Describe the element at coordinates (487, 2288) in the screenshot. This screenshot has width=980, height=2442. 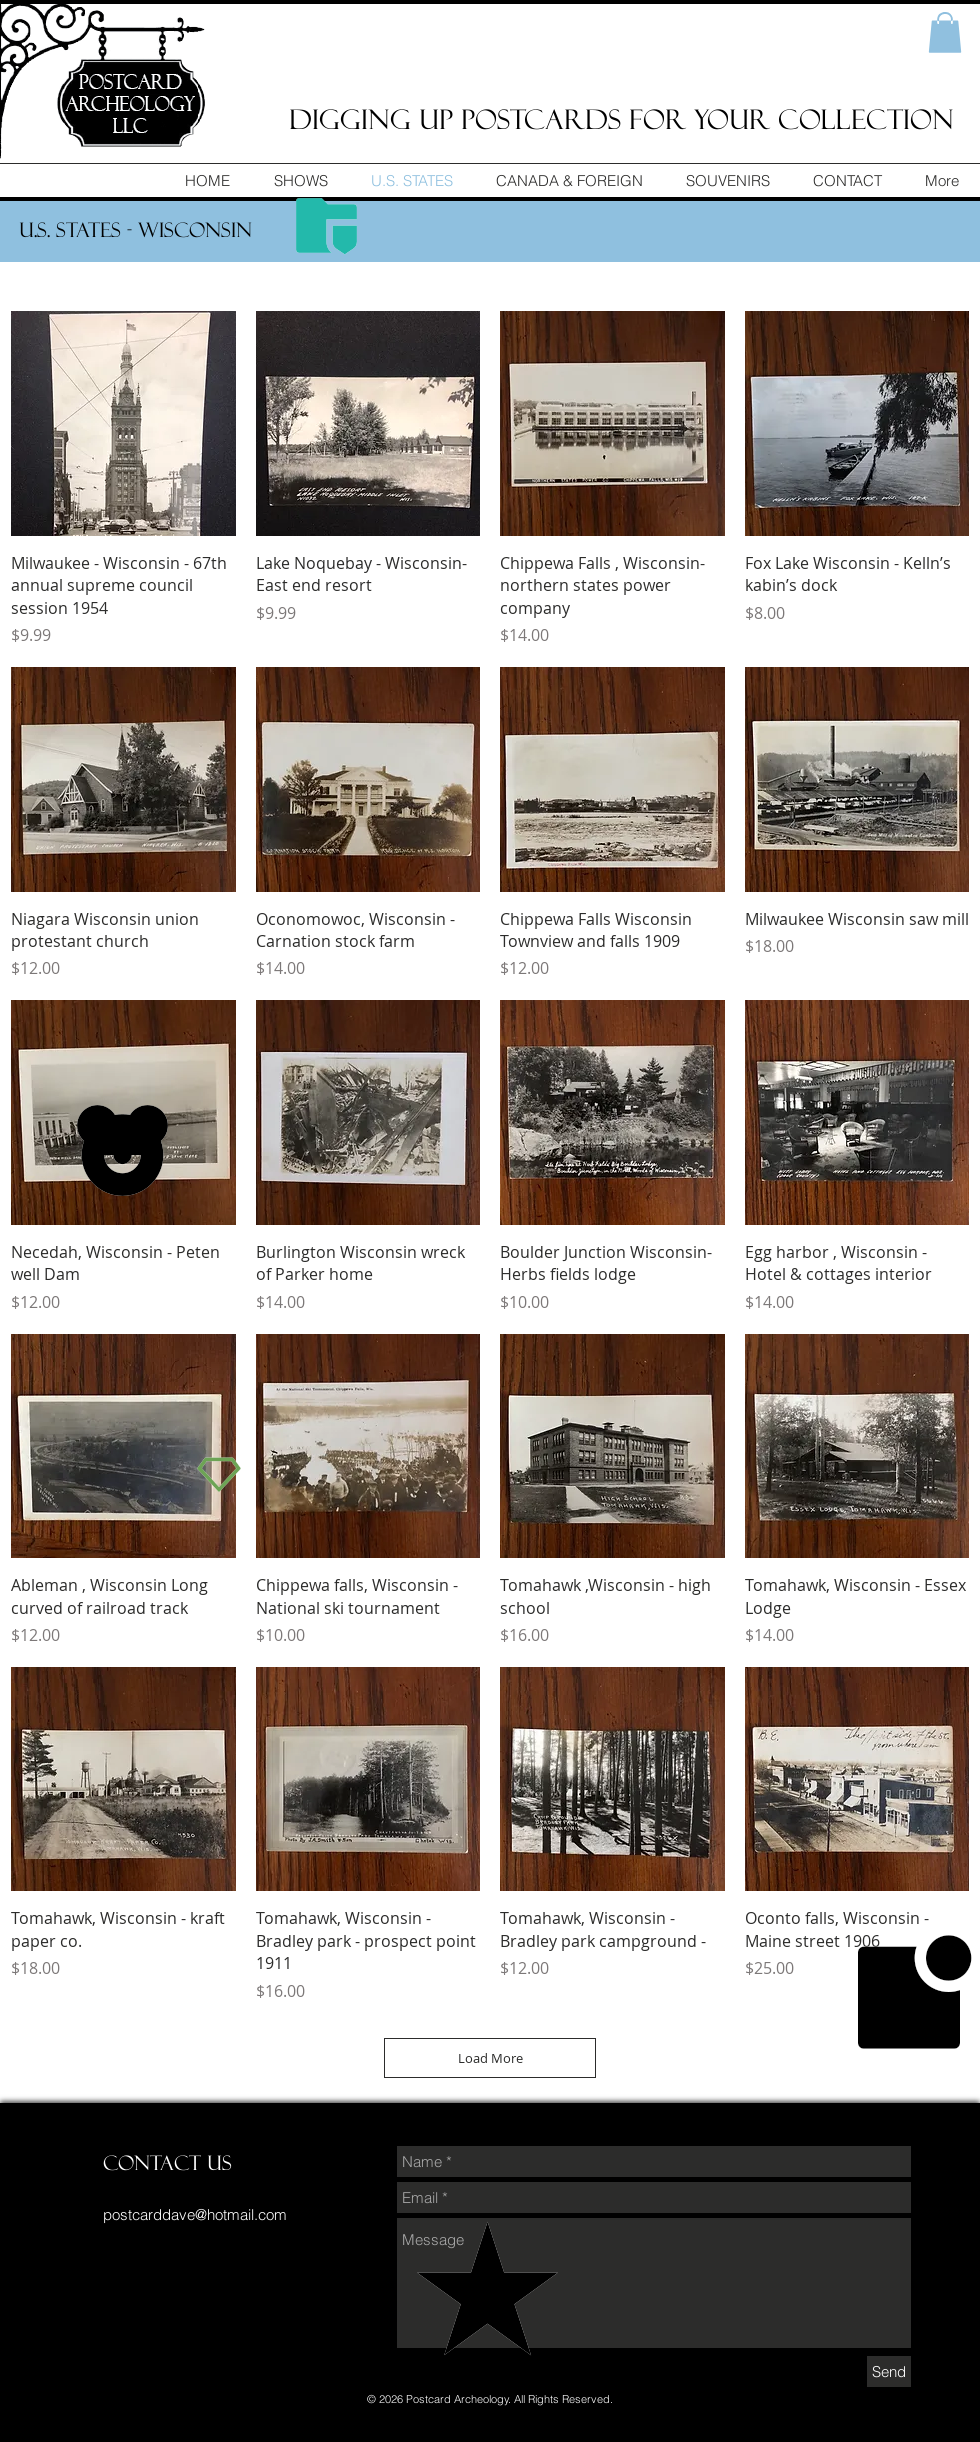
I see `open the Macy's app or website` at that location.